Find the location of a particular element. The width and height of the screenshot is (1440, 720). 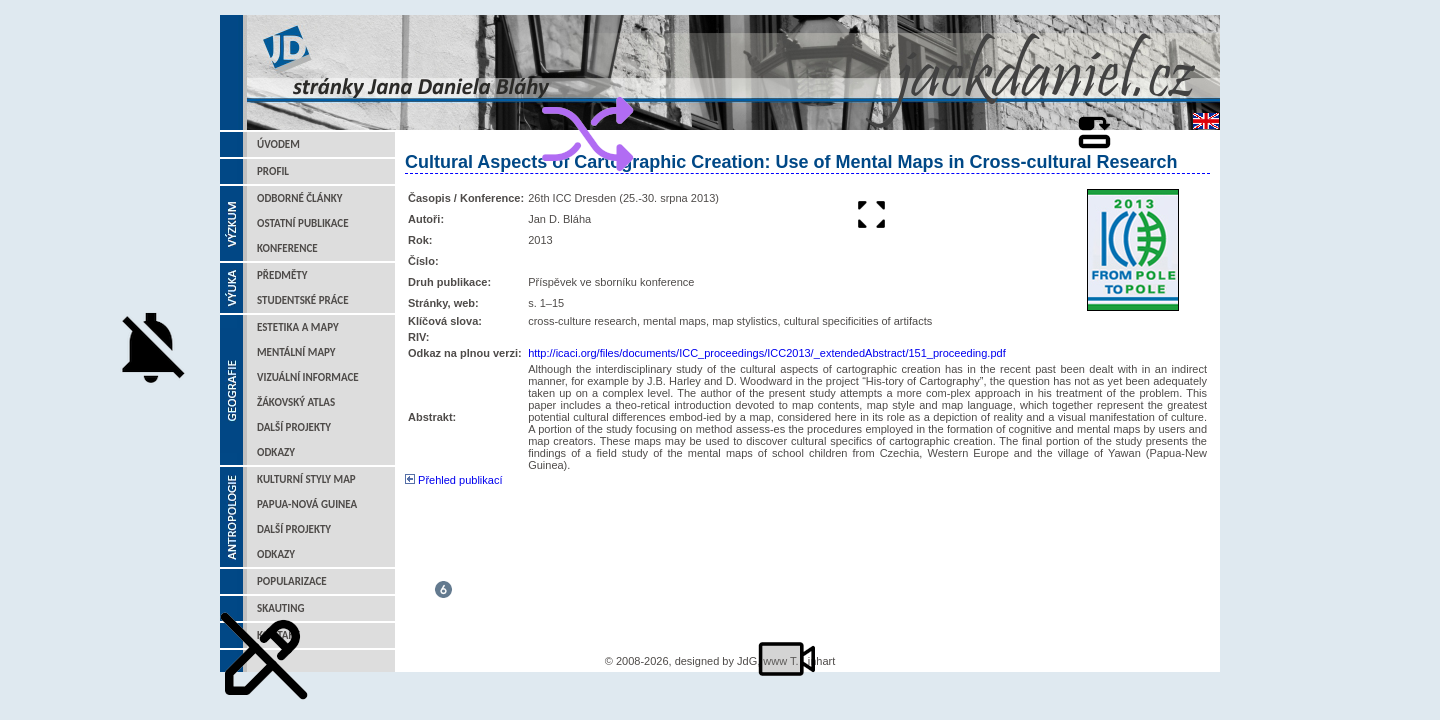

view predecessor tasks in a workflow is located at coordinates (1094, 132).